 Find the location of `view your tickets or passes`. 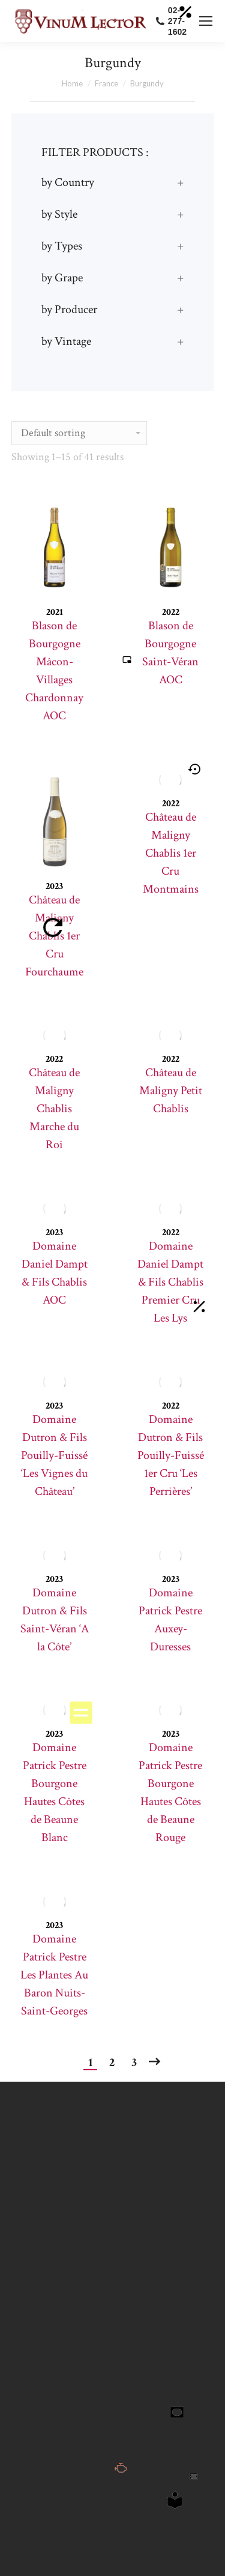

view your tickets or passes is located at coordinates (194, 2476).